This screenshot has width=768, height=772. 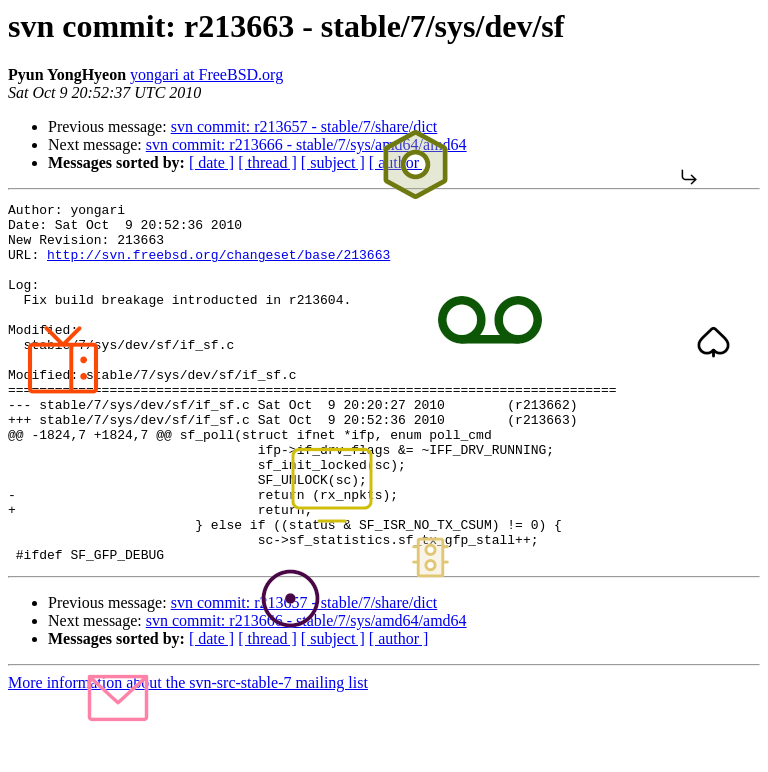 I want to click on view open issues in a repository, so click(x=290, y=598).